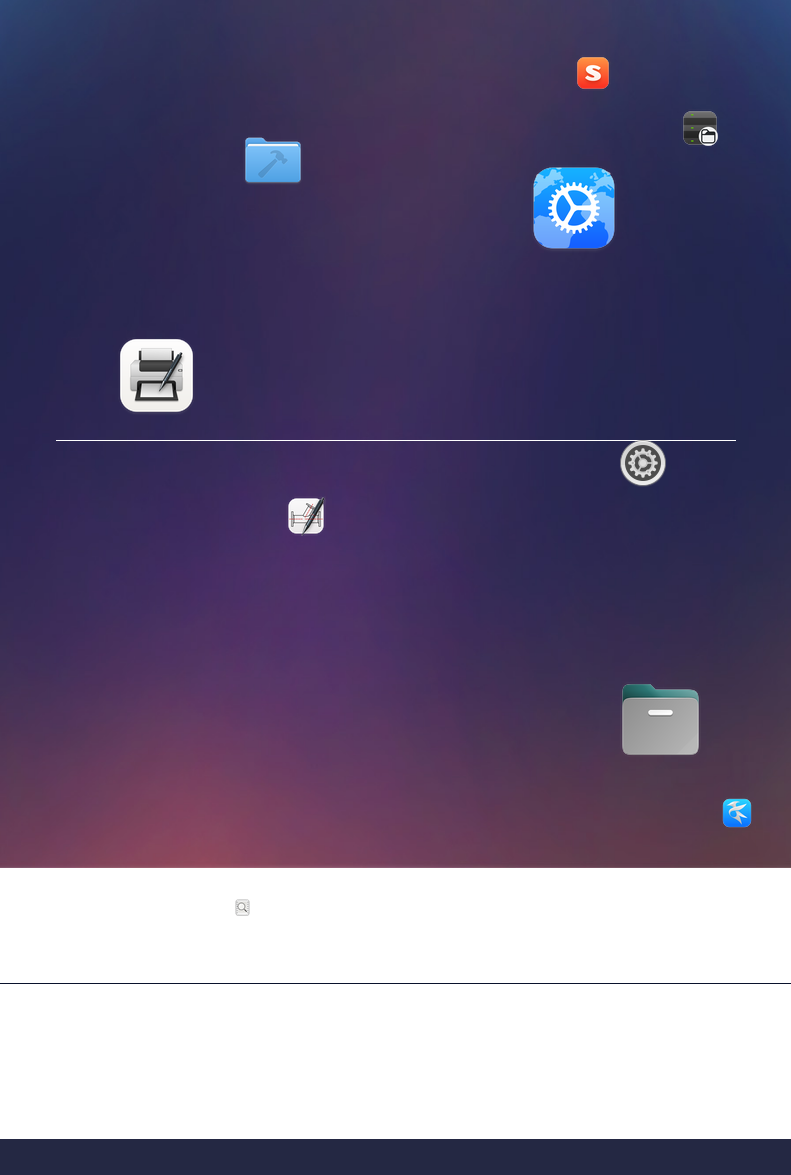 This screenshot has height=1175, width=791. What do you see at coordinates (273, 160) in the screenshot?
I see `open the utilities folder` at bounding box center [273, 160].